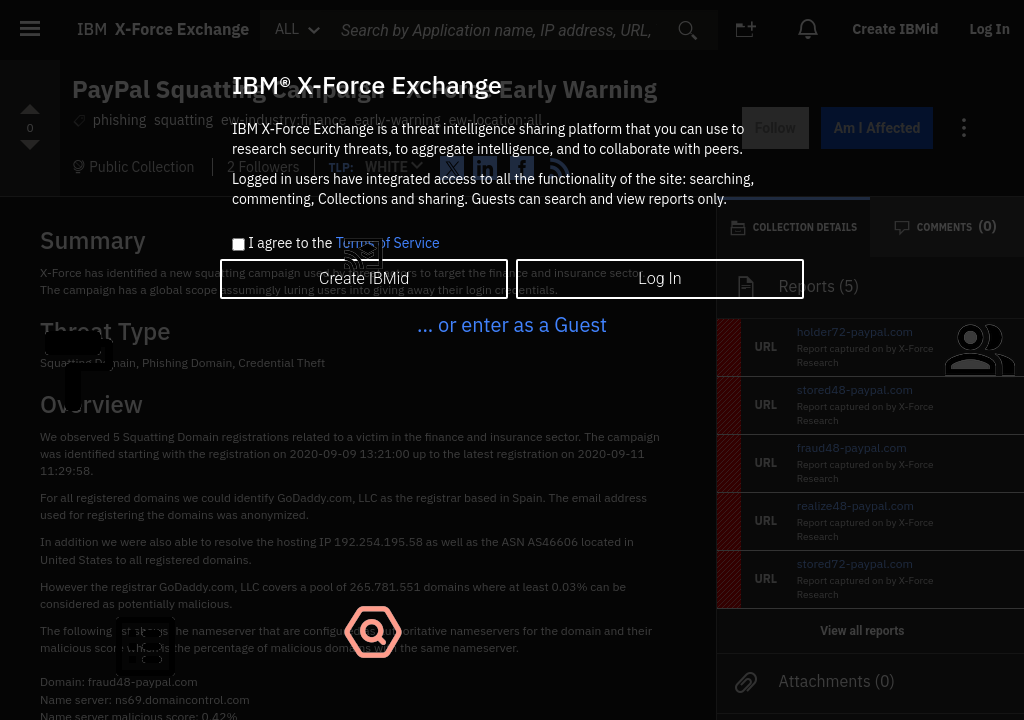 This screenshot has height=720, width=1024. Describe the element at coordinates (77, 371) in the screenshot. I see `apply formatting style to selected content` at that location.